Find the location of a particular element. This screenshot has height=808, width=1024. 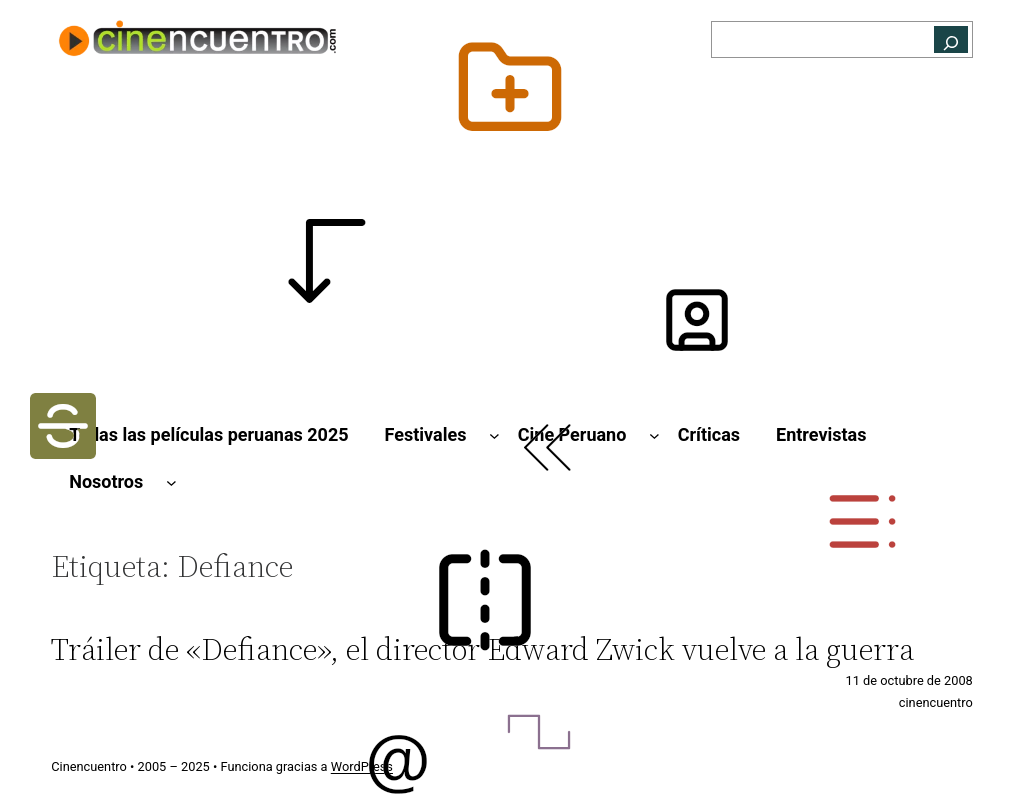

navigate back and down in a menu hierarchy is located at coordinates (327, 261).